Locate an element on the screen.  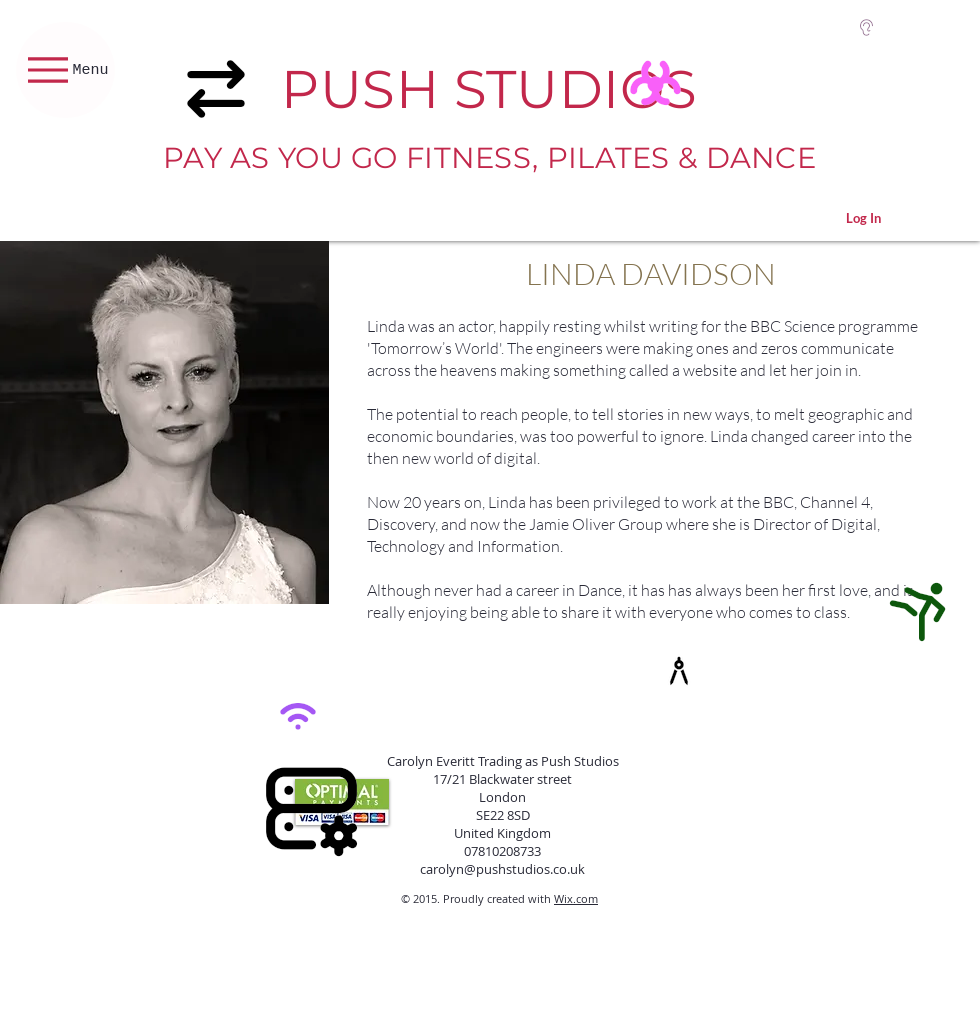
access audio or hearing settings is located at coordinates (866, 27).